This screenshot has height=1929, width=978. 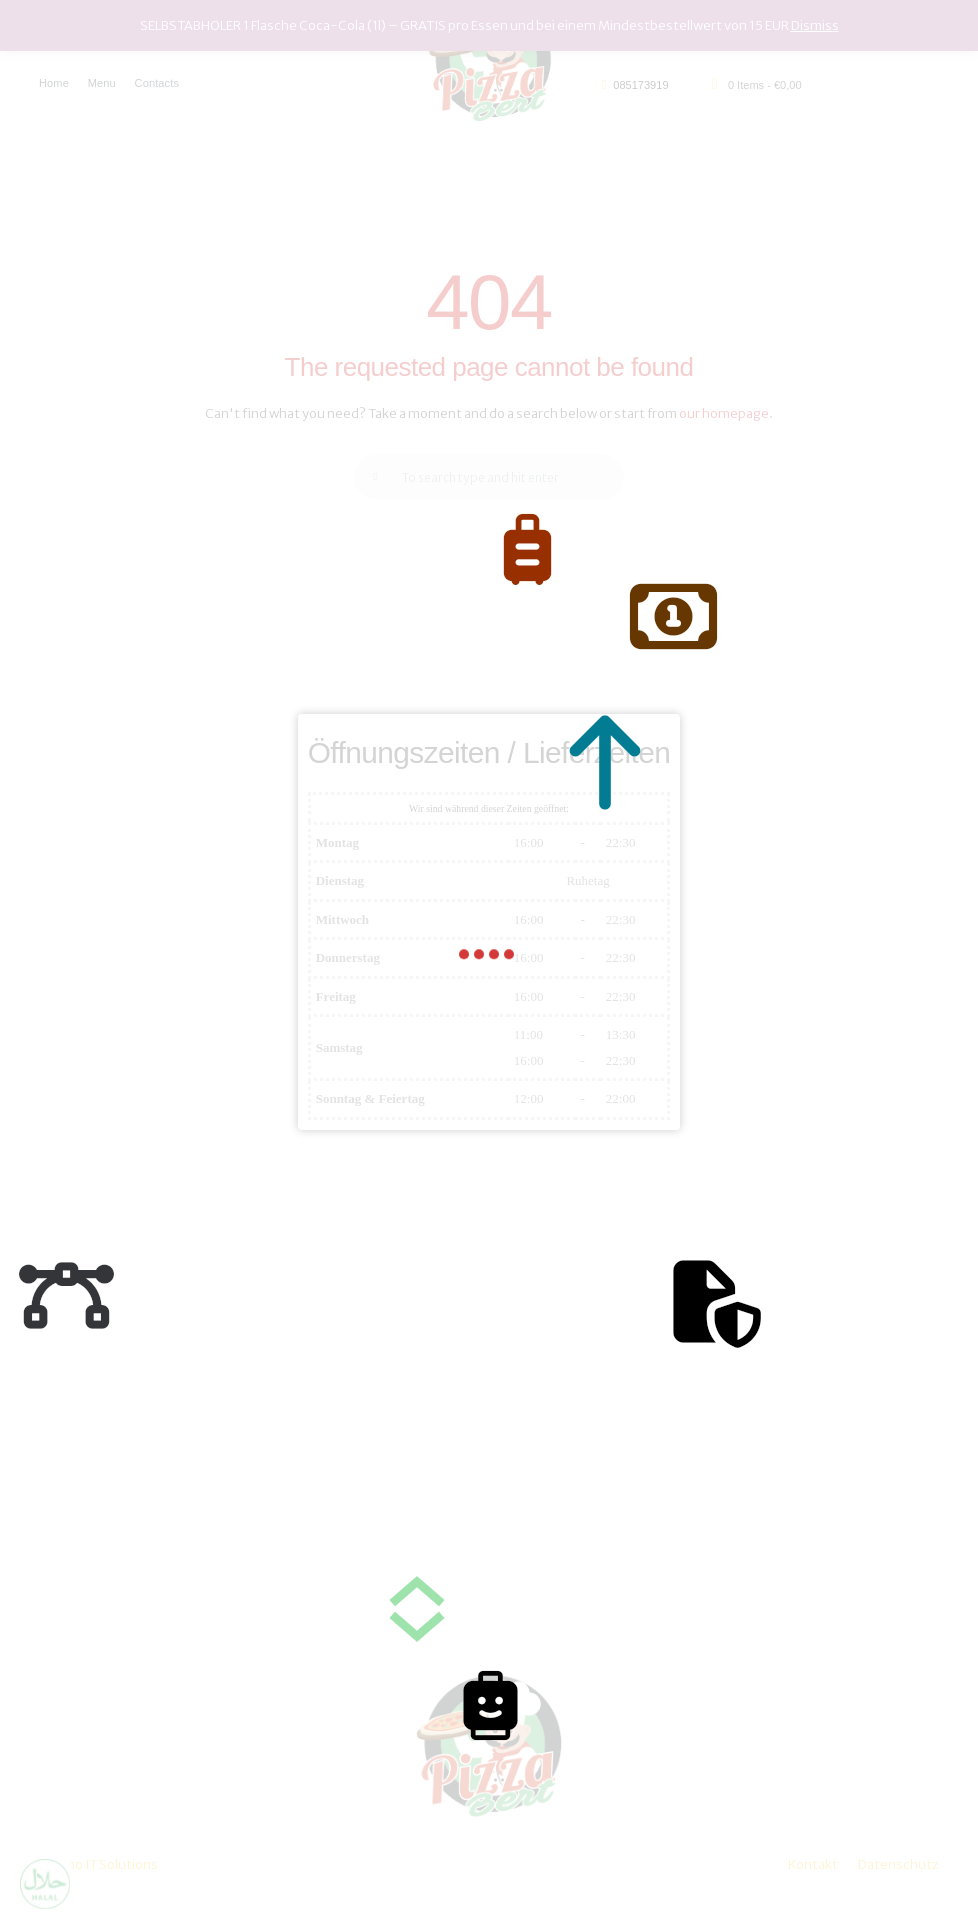 What do you see at coordinates (673, 616) in the screenshot?
I see `view payment or billing information` at bounding box center [673, 616].